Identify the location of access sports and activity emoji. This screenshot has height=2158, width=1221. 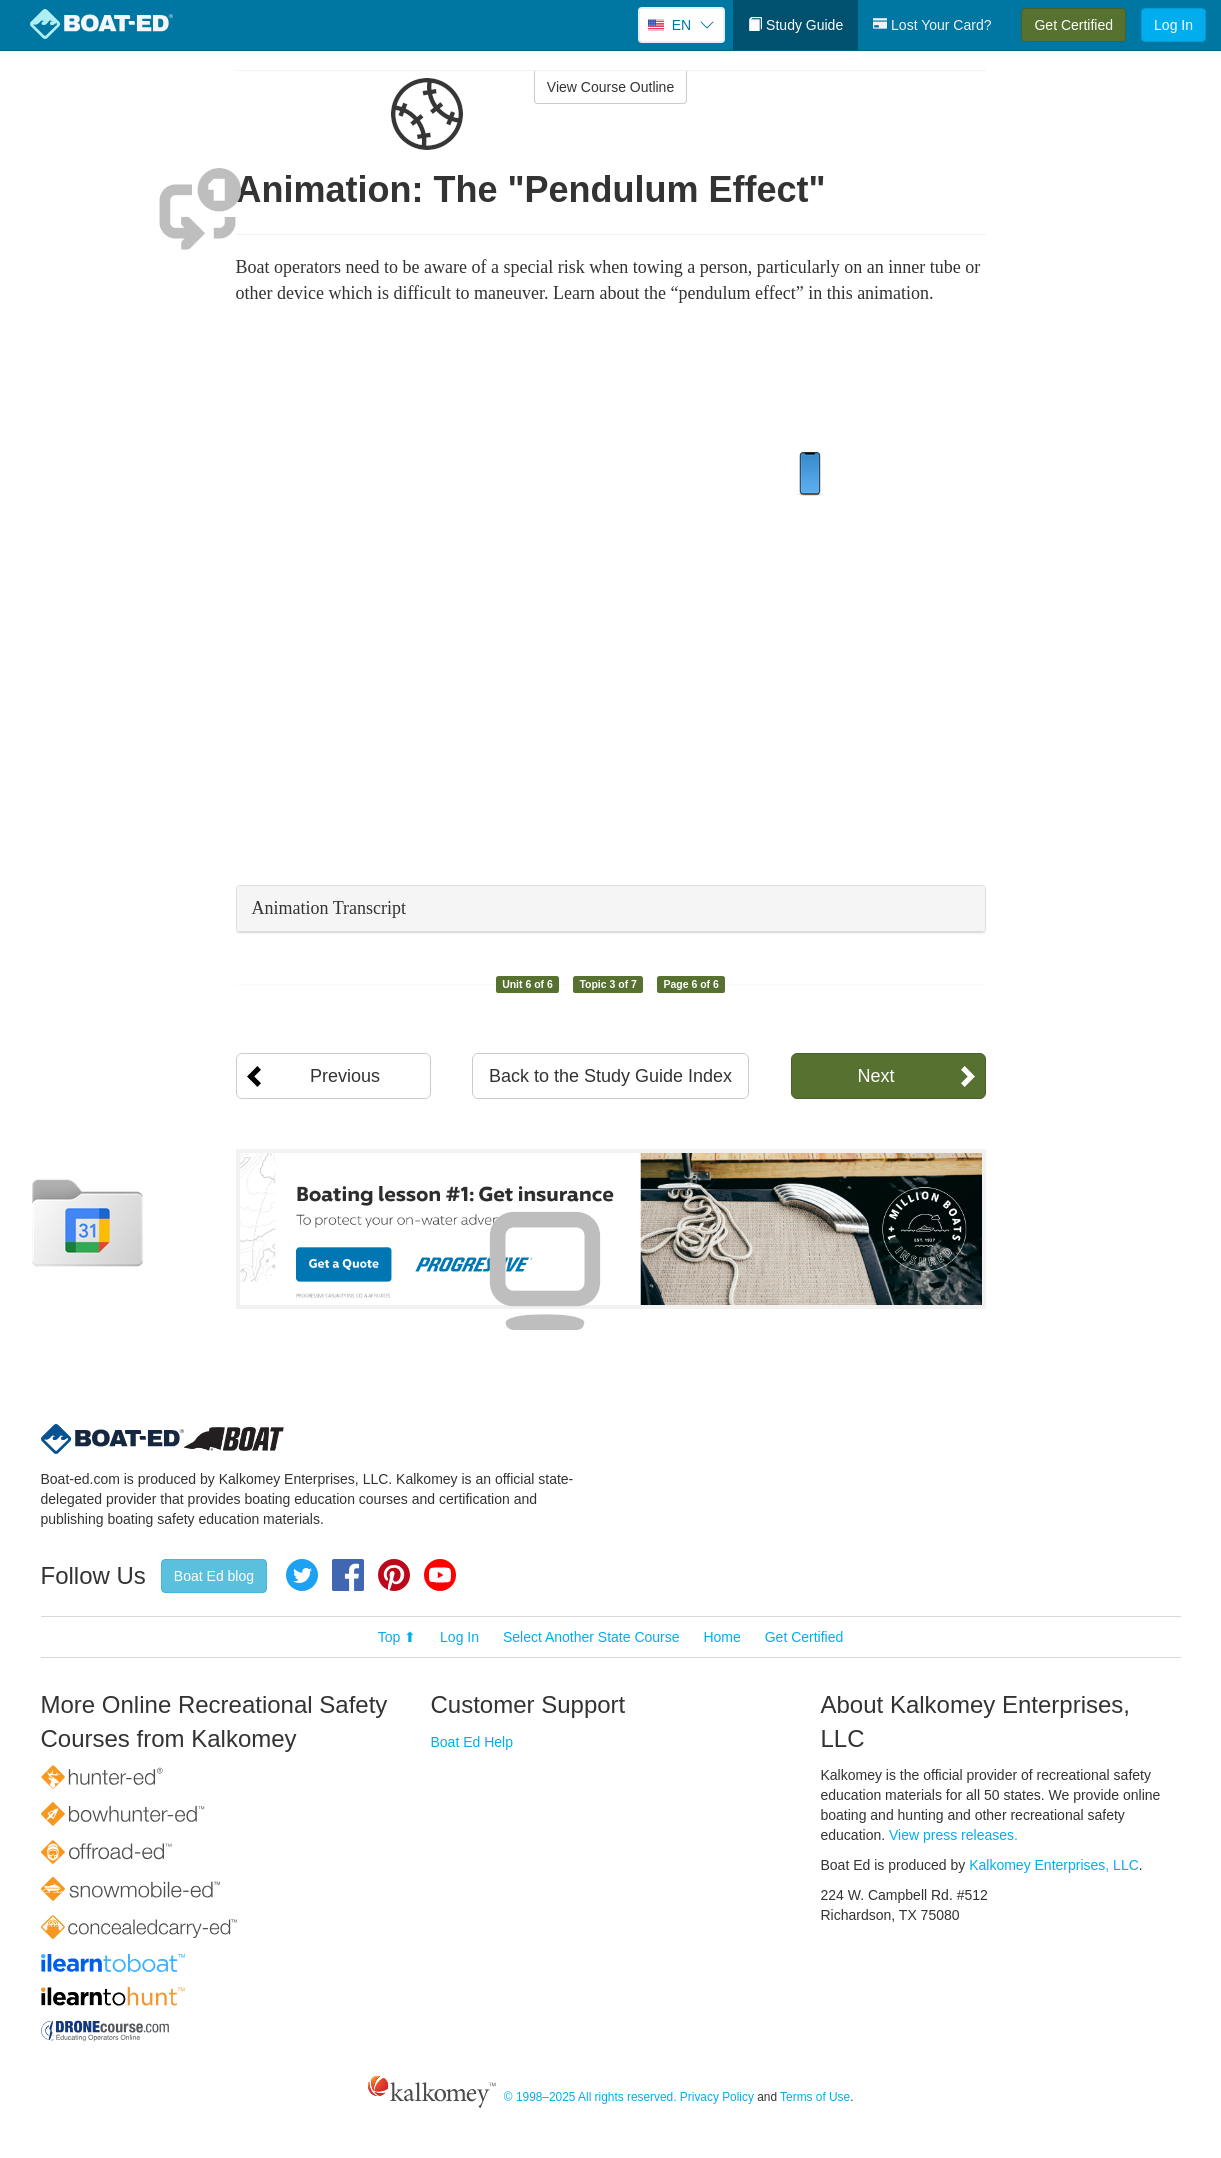
(427, 114).